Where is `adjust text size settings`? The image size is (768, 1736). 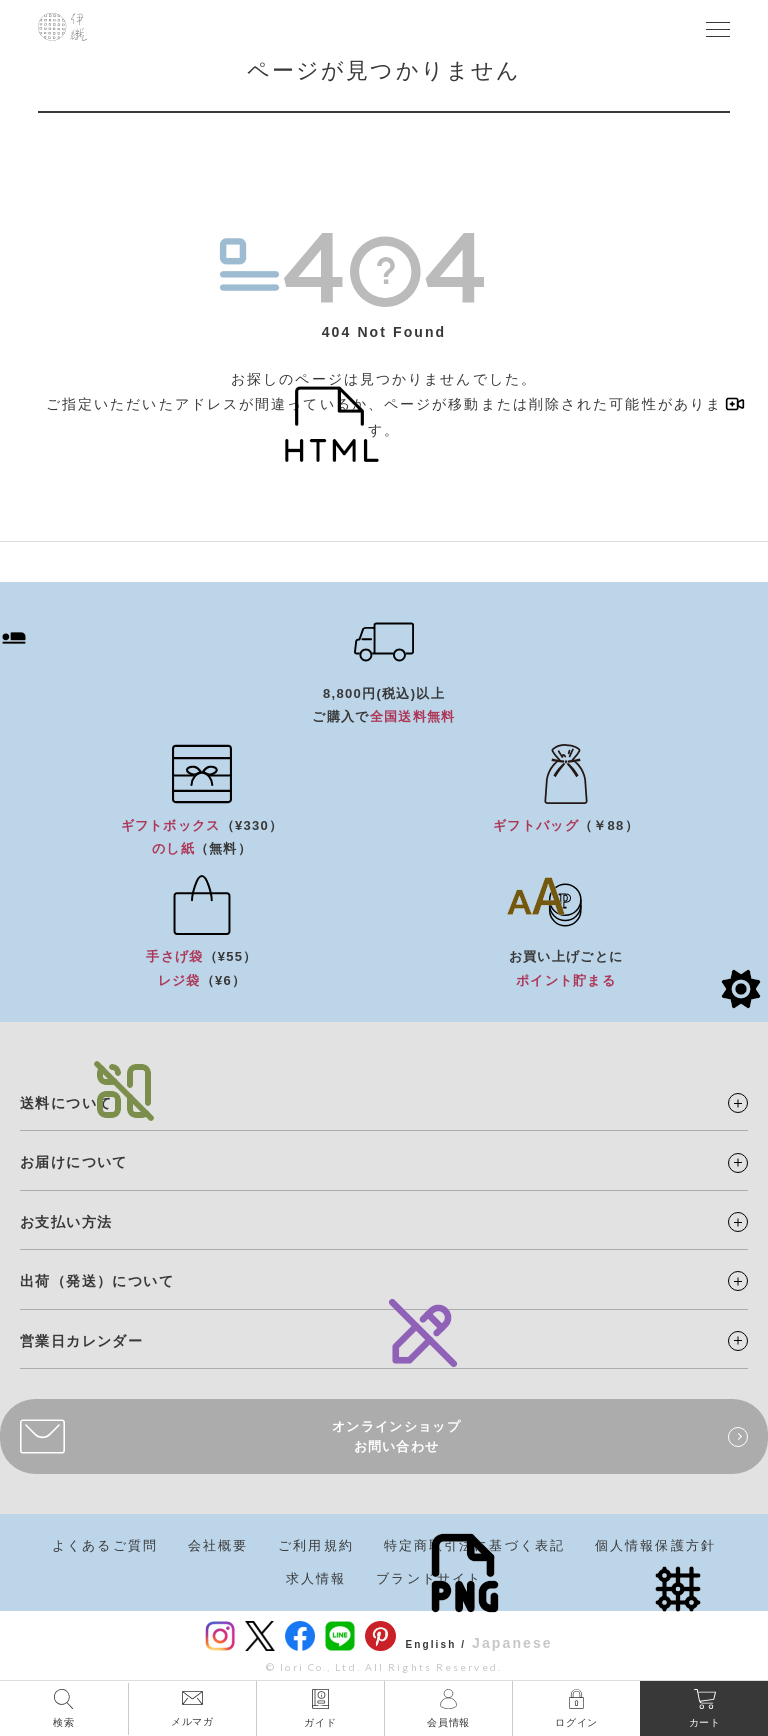 adjust text size settings is located at coordinates (536, 894).